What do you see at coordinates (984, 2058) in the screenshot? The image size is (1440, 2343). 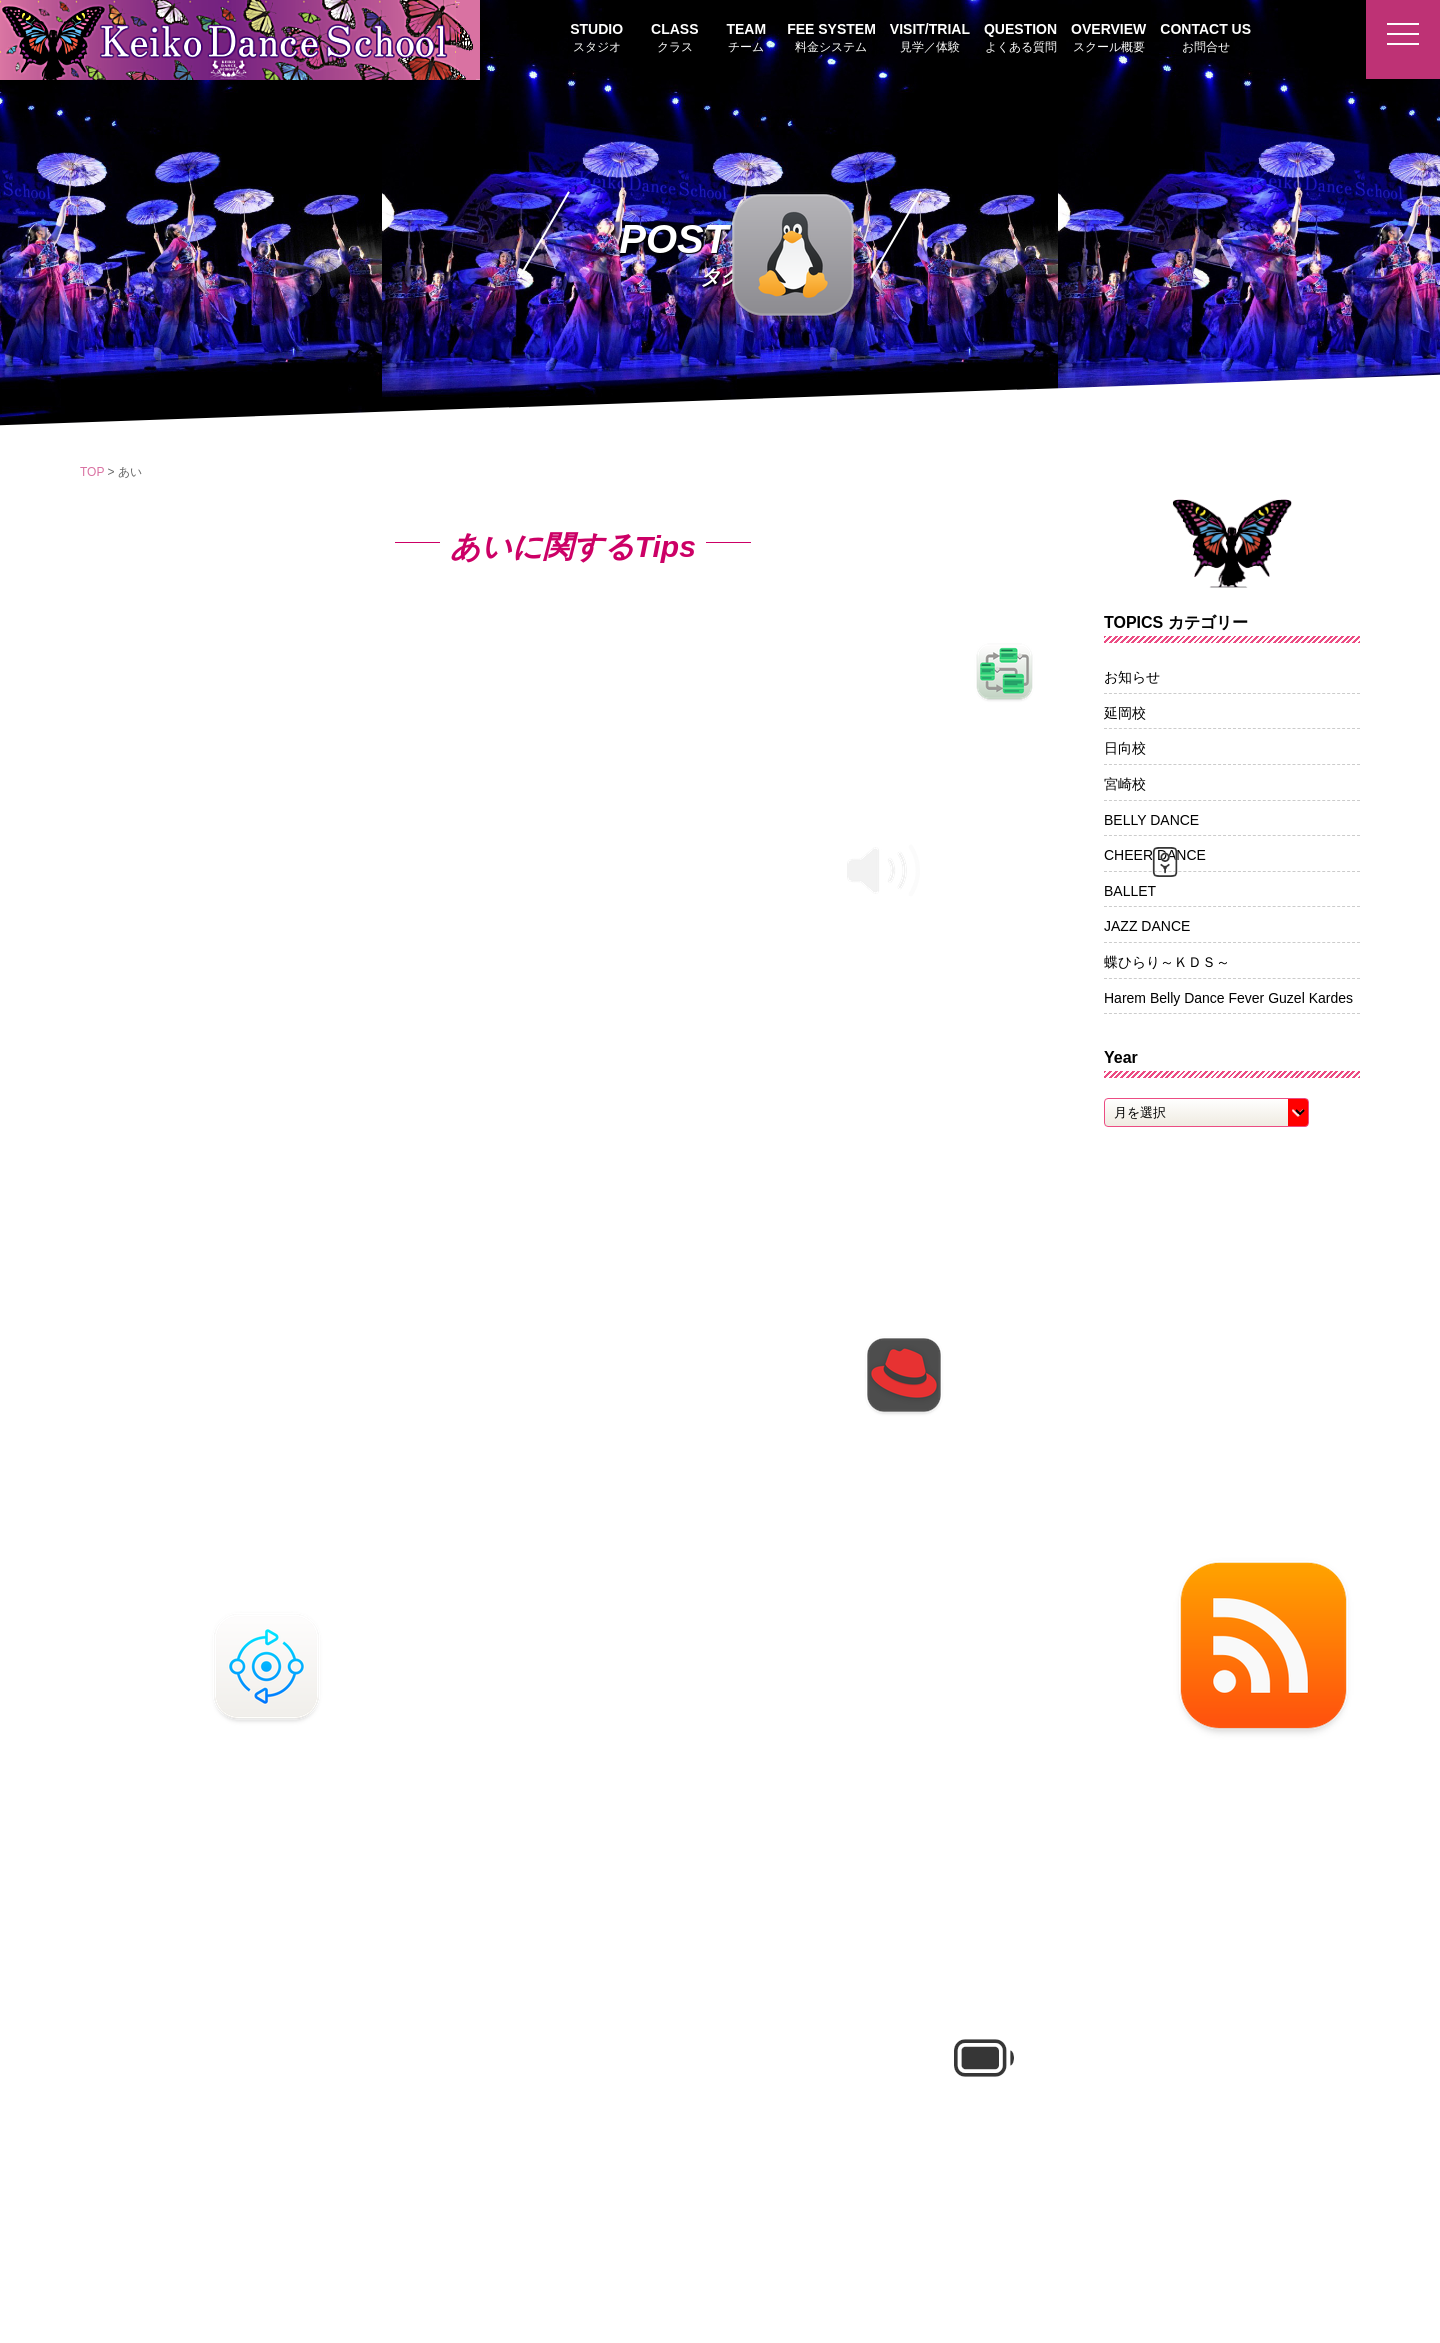 I see `indicates current battery level` at bounding box center [984, 2058].